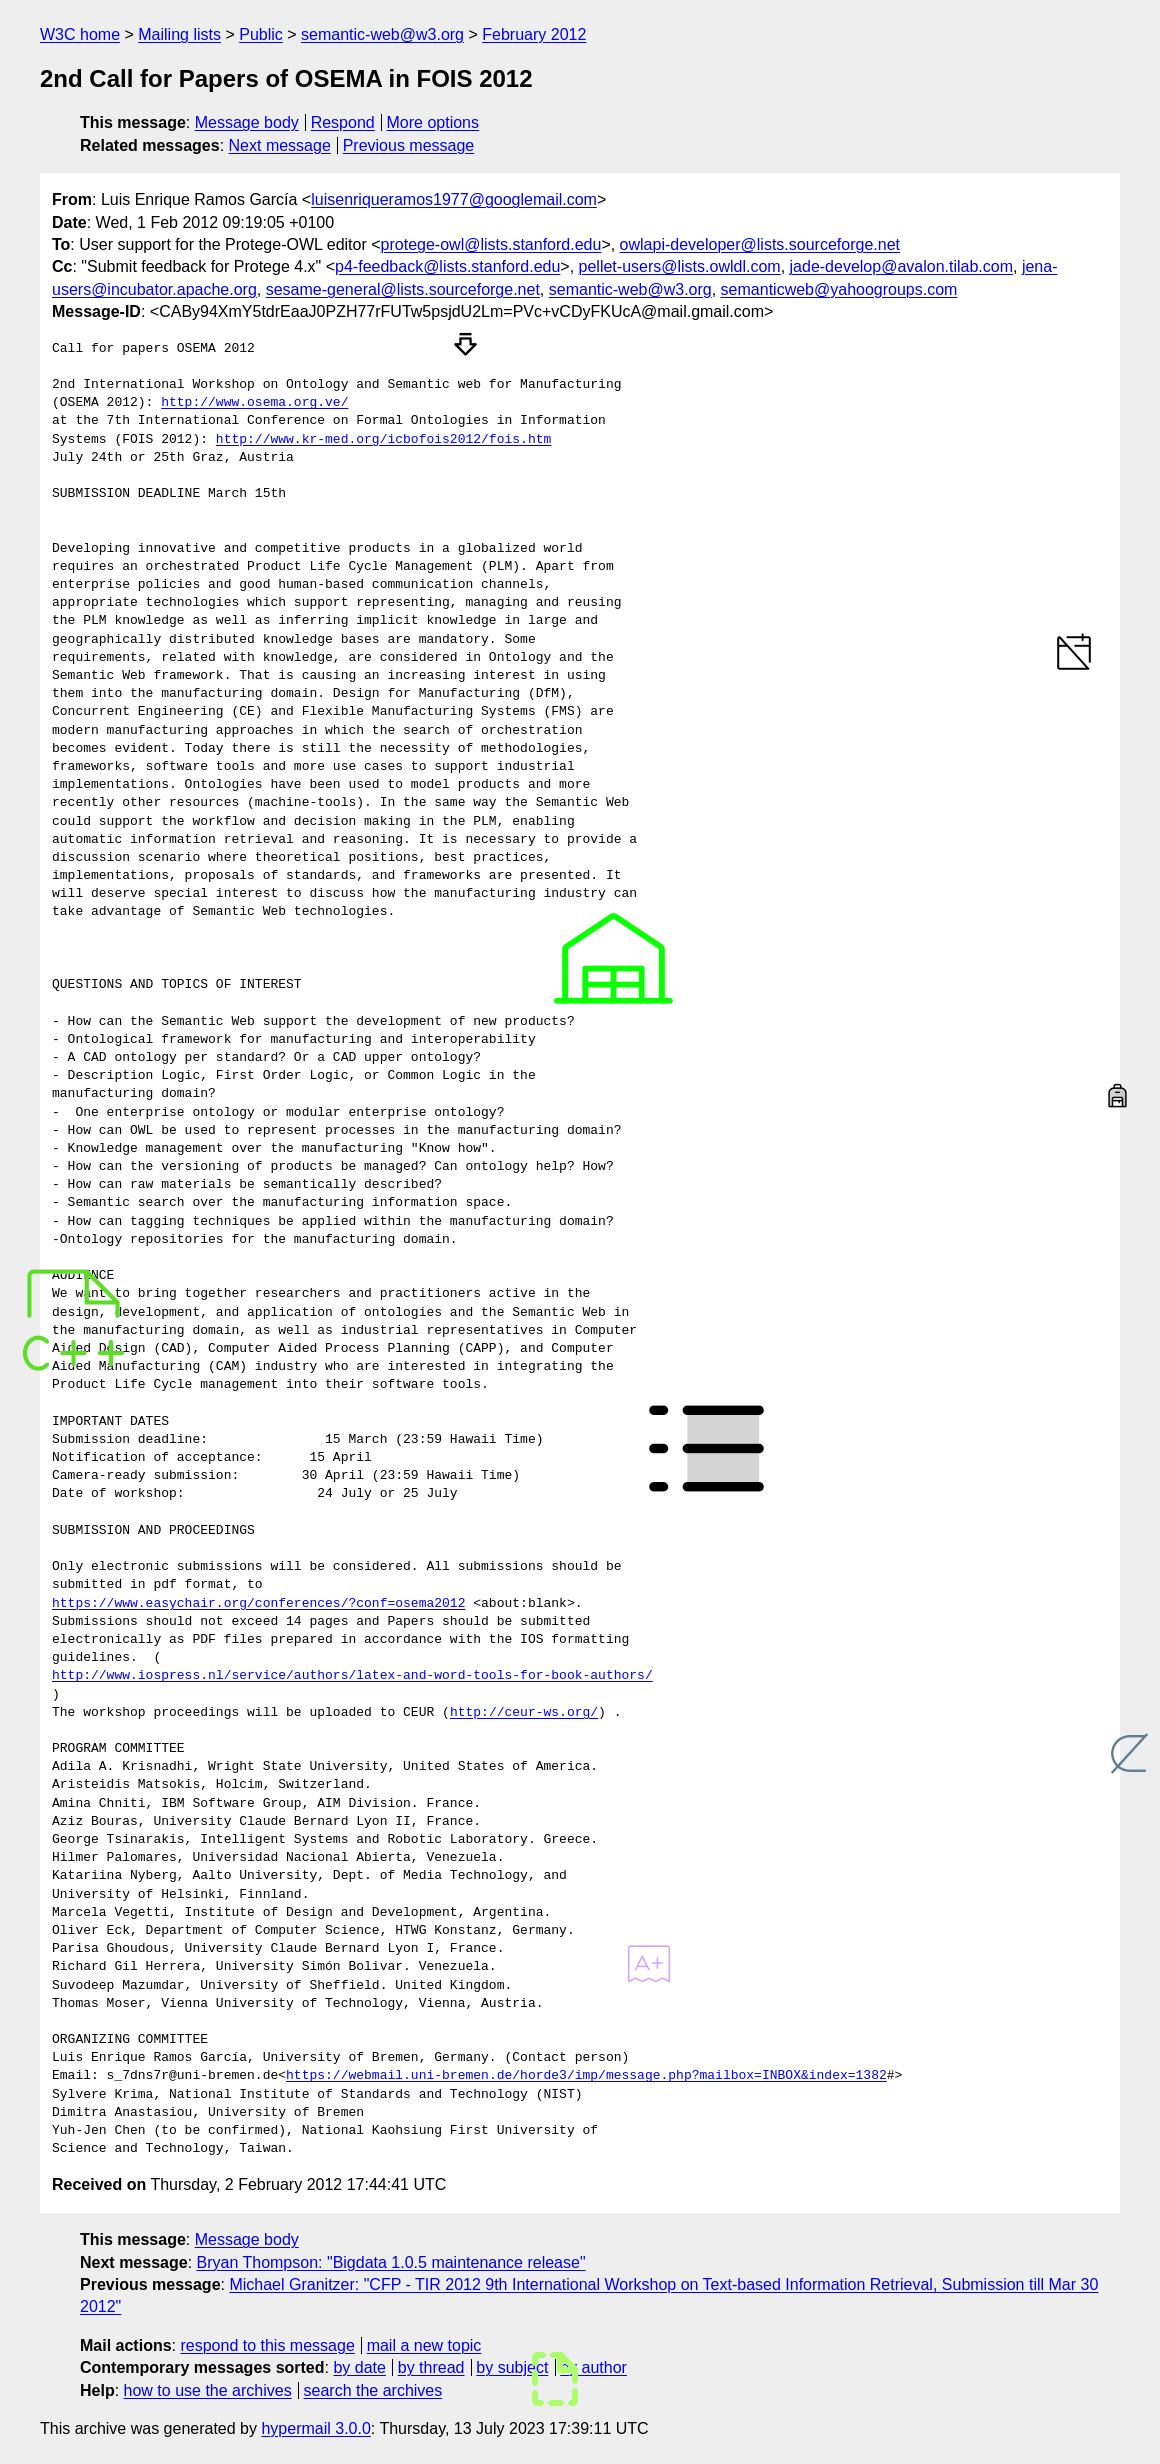 The image size is (1160, 2464). I want to click on indicates a set is not a subset of another in mathematical notation, so click(1129, 1753).